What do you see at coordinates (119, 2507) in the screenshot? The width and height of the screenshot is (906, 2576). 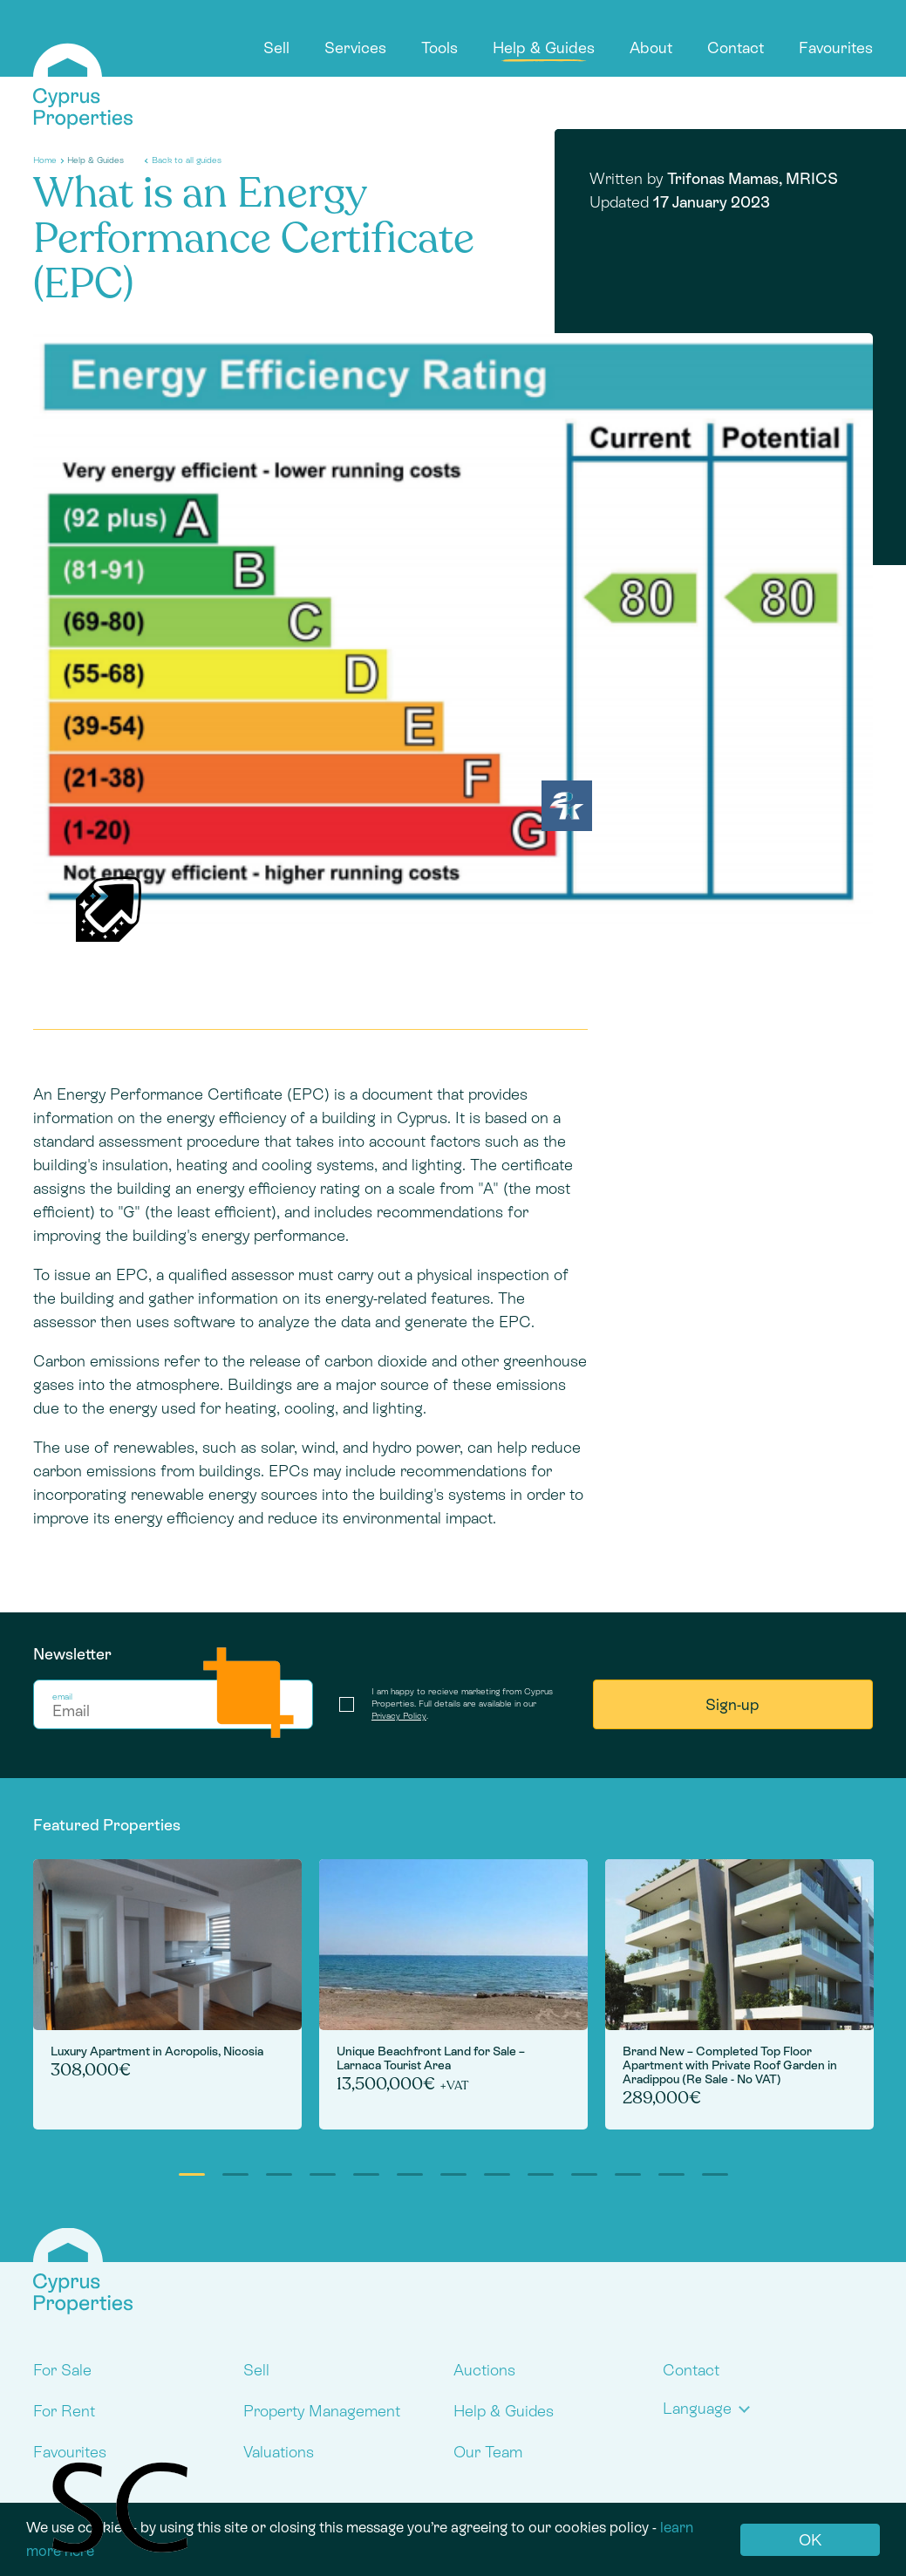 I see `link to Scopus academic database` at bounding box center [119, 2507].